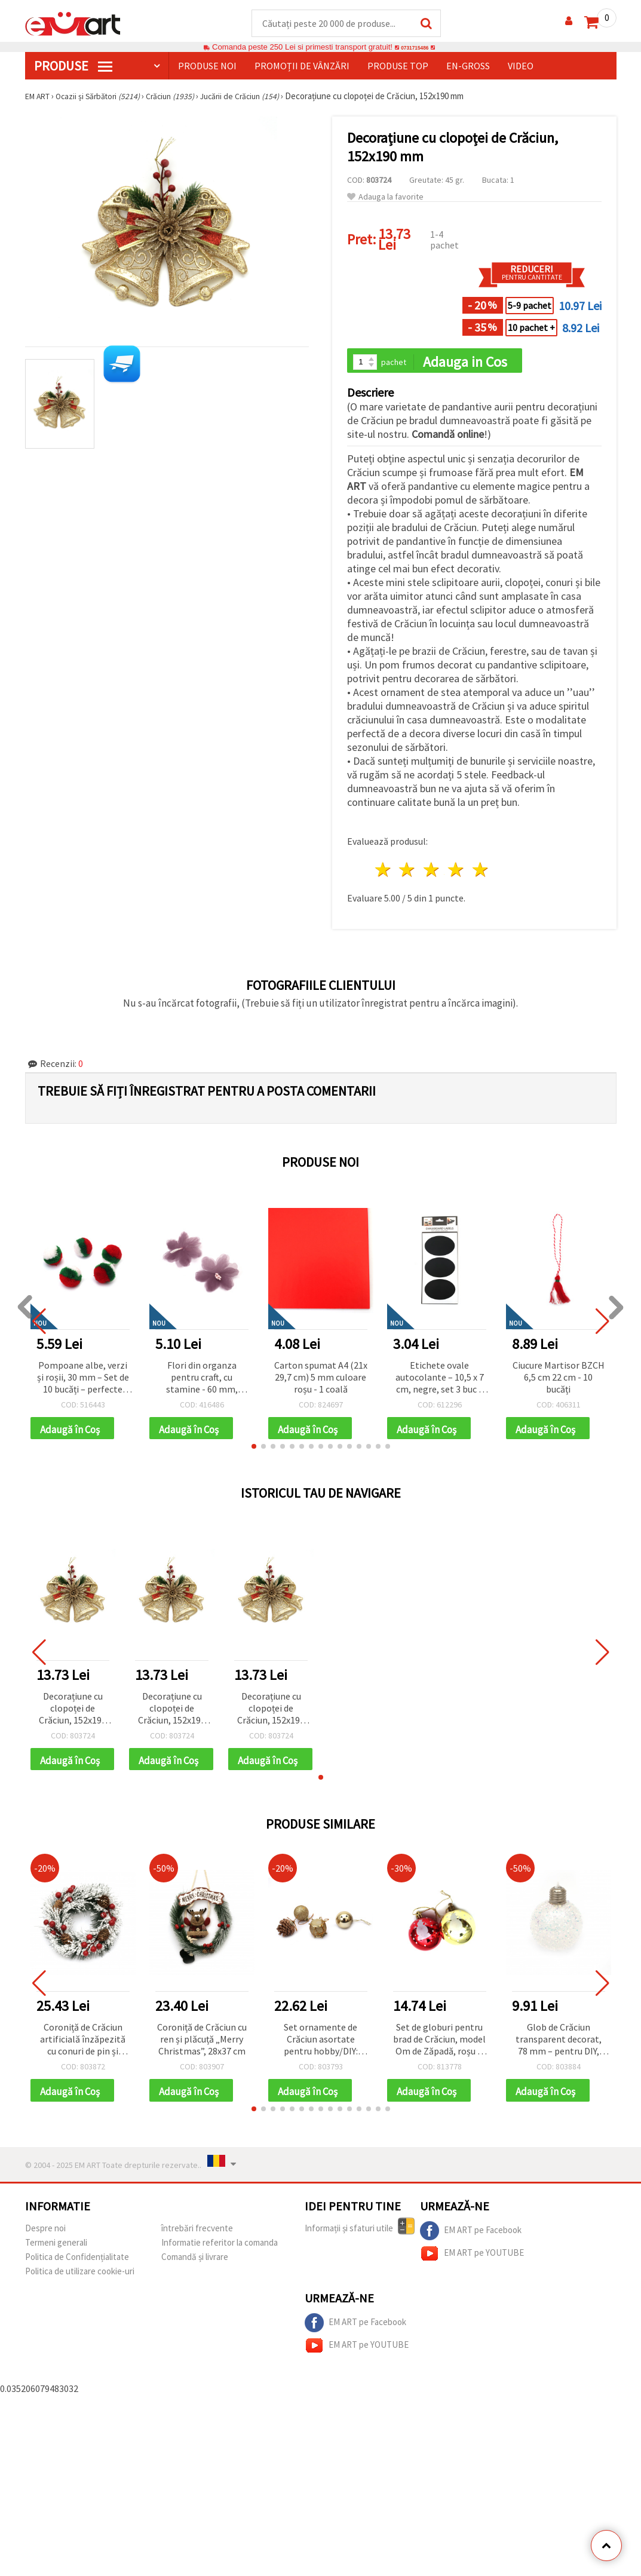 Image resolution: width=641 pixels, height=2576 pixels. What do you see at coordinates (406, 2226) in the screenshot?
I see `open the calculator app` at bounding box center [406, 2226].